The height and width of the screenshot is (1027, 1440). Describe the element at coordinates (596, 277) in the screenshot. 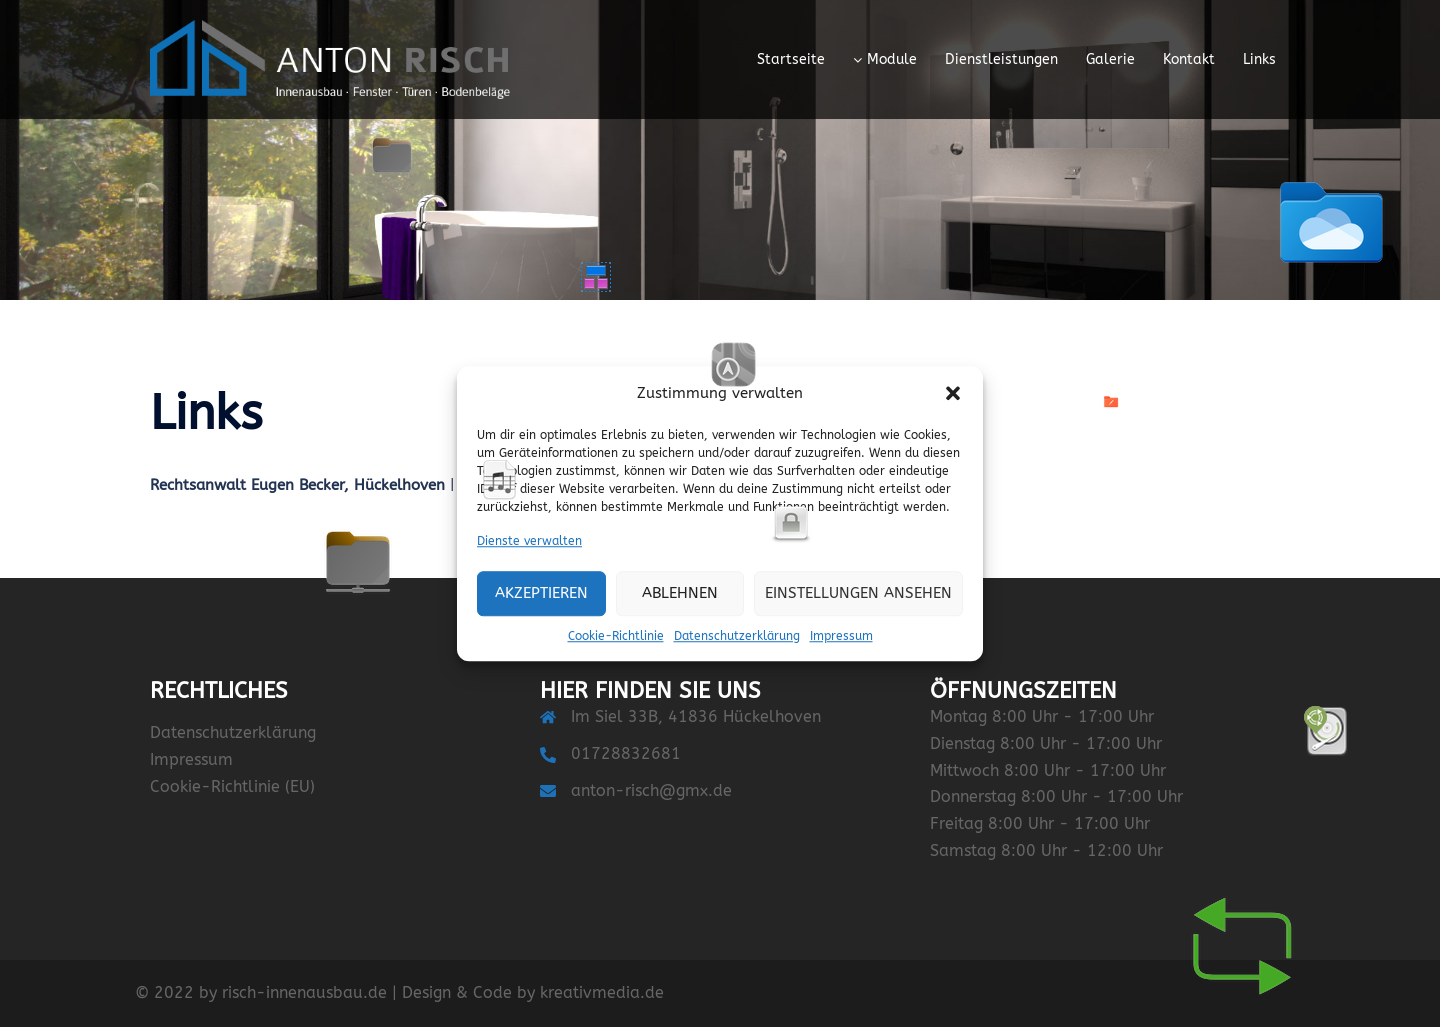

I see `select all items in the current view` at that location.